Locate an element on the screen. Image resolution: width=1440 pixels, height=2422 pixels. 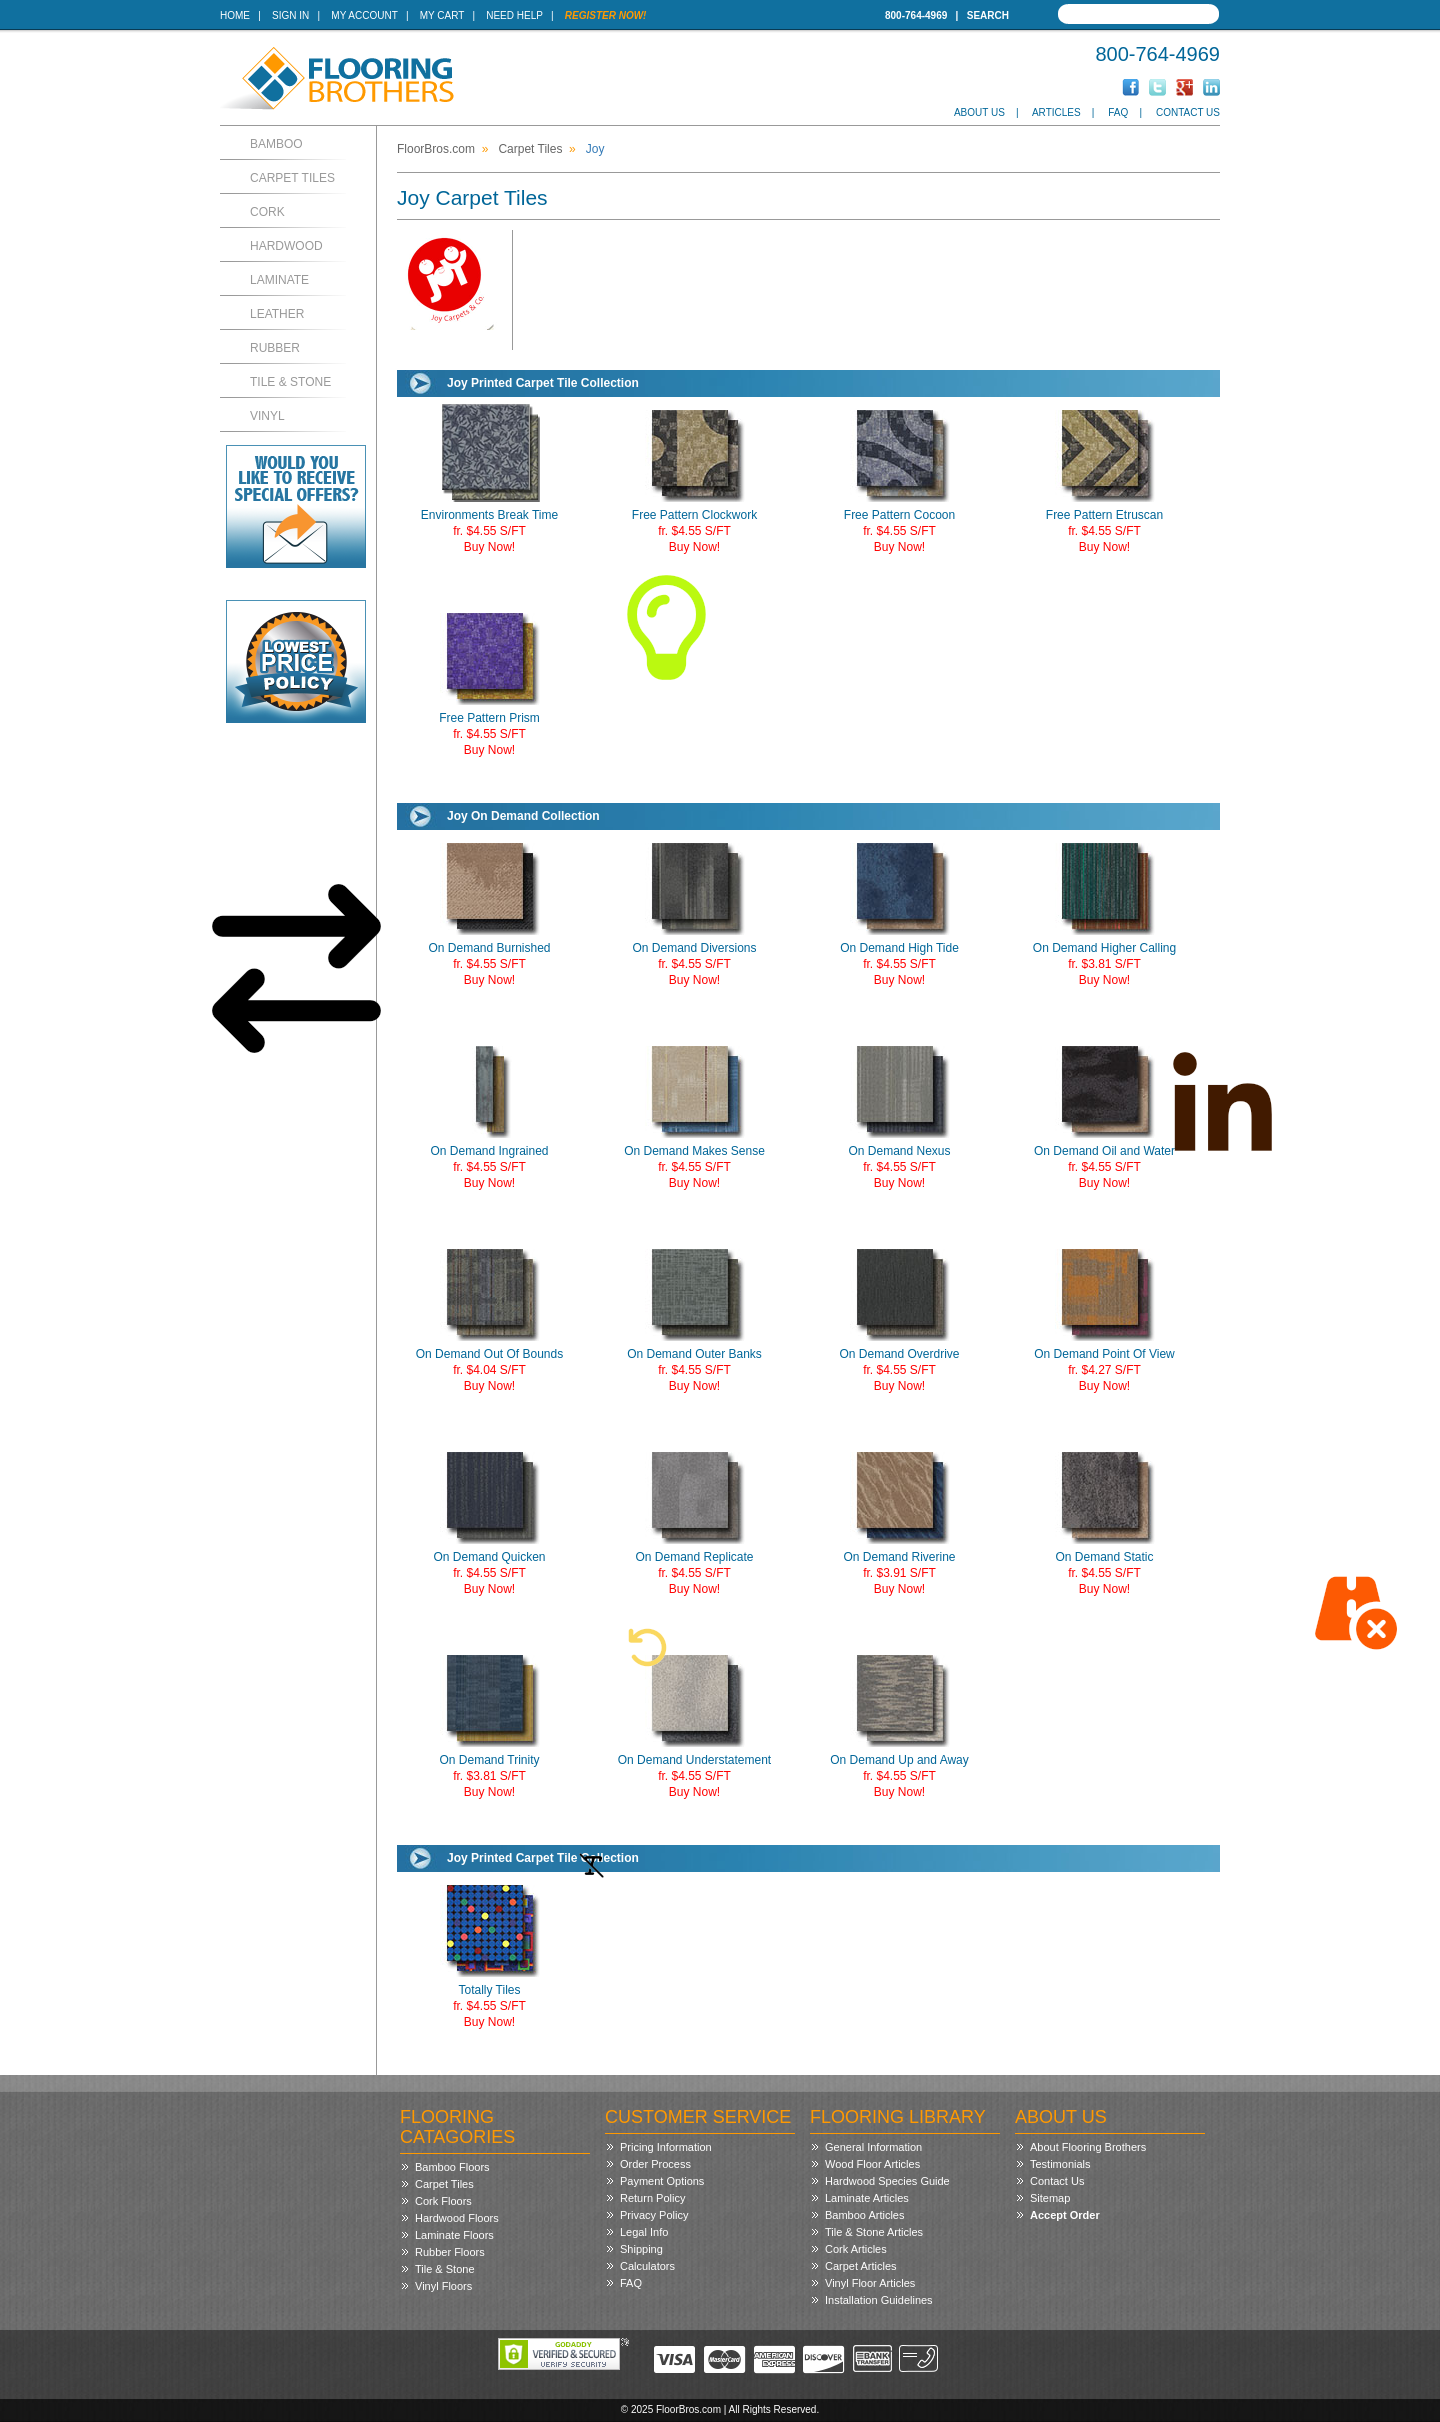
swap or exchange items is located at coordinates (296, 968).